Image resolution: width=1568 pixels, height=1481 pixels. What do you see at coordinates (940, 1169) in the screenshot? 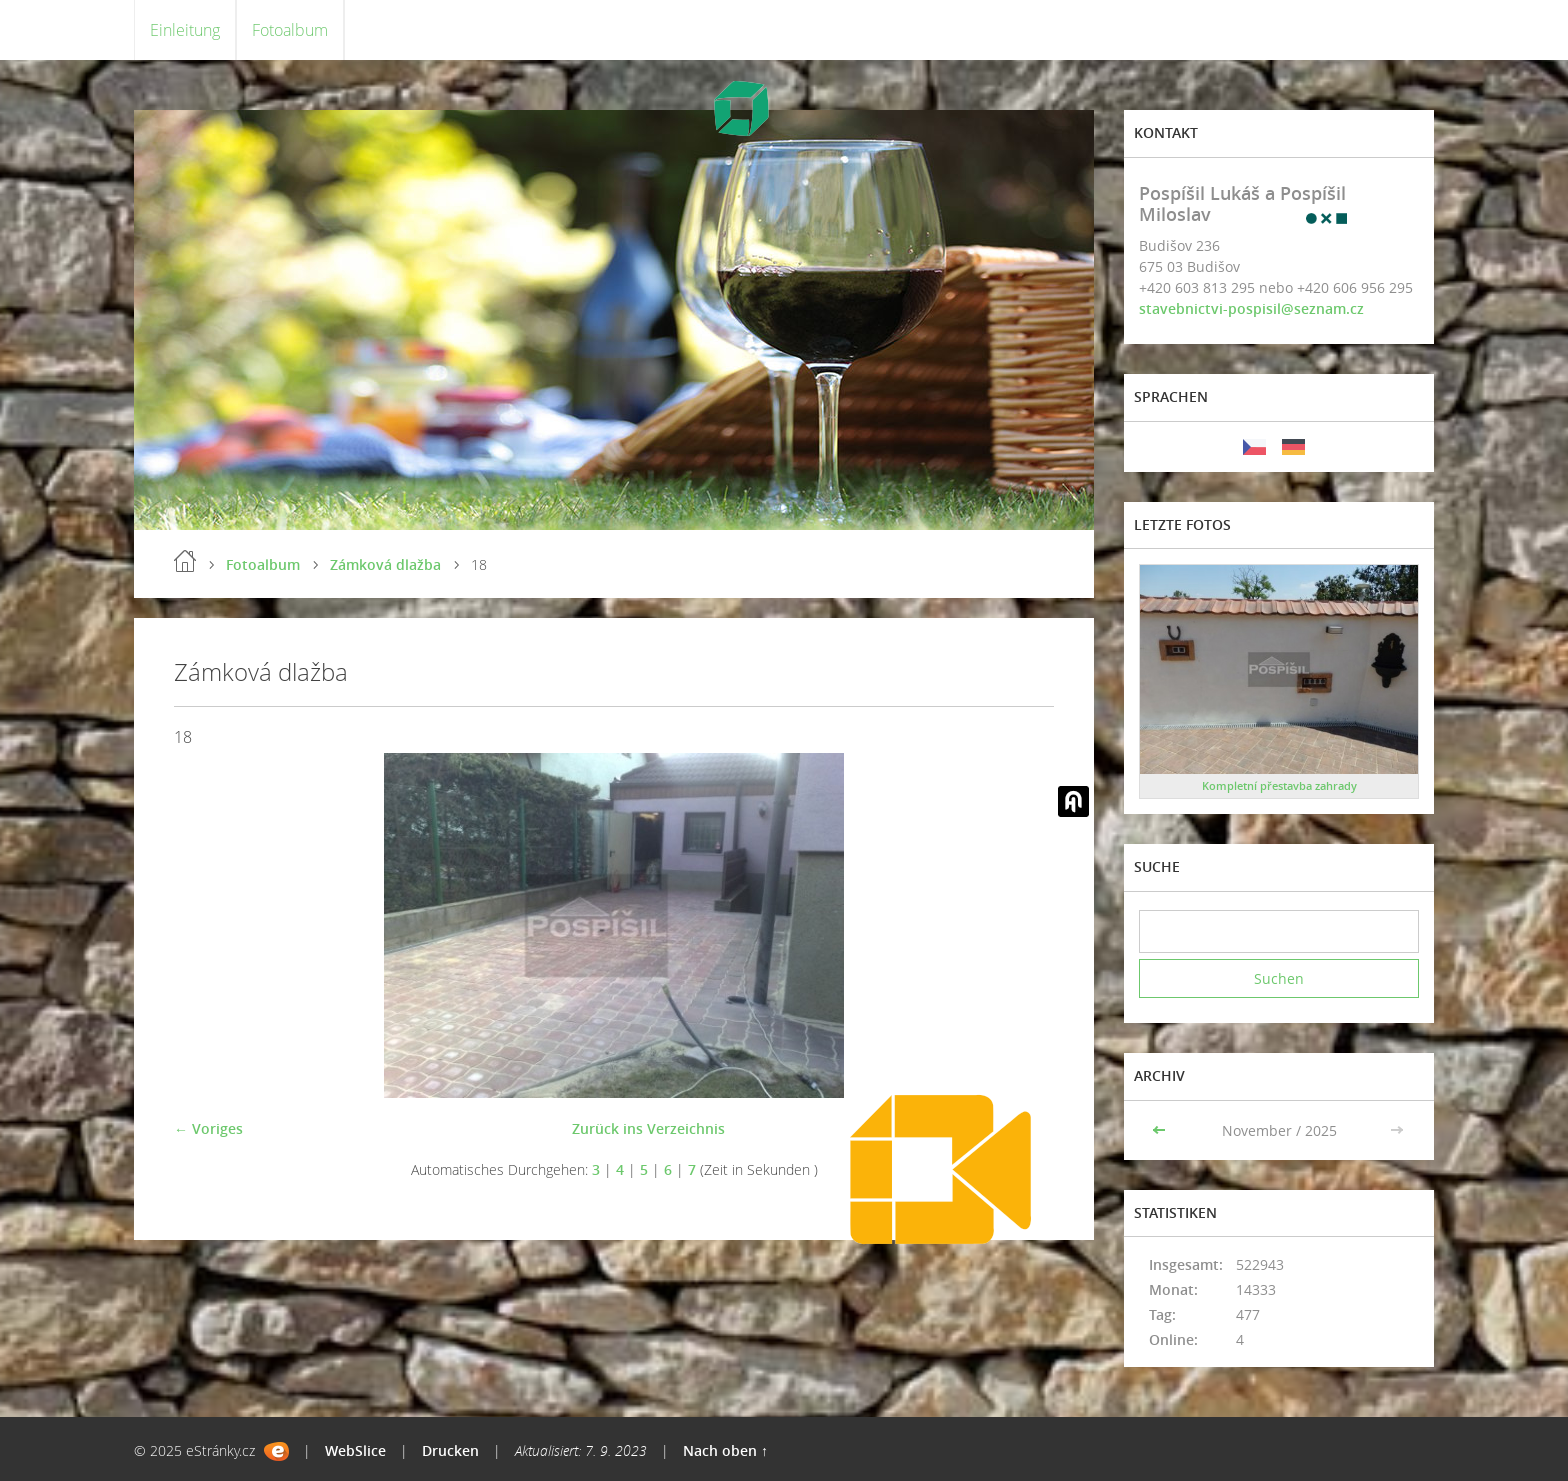
I see `join a Google Meet video call` at bounding box center [940, 1169].